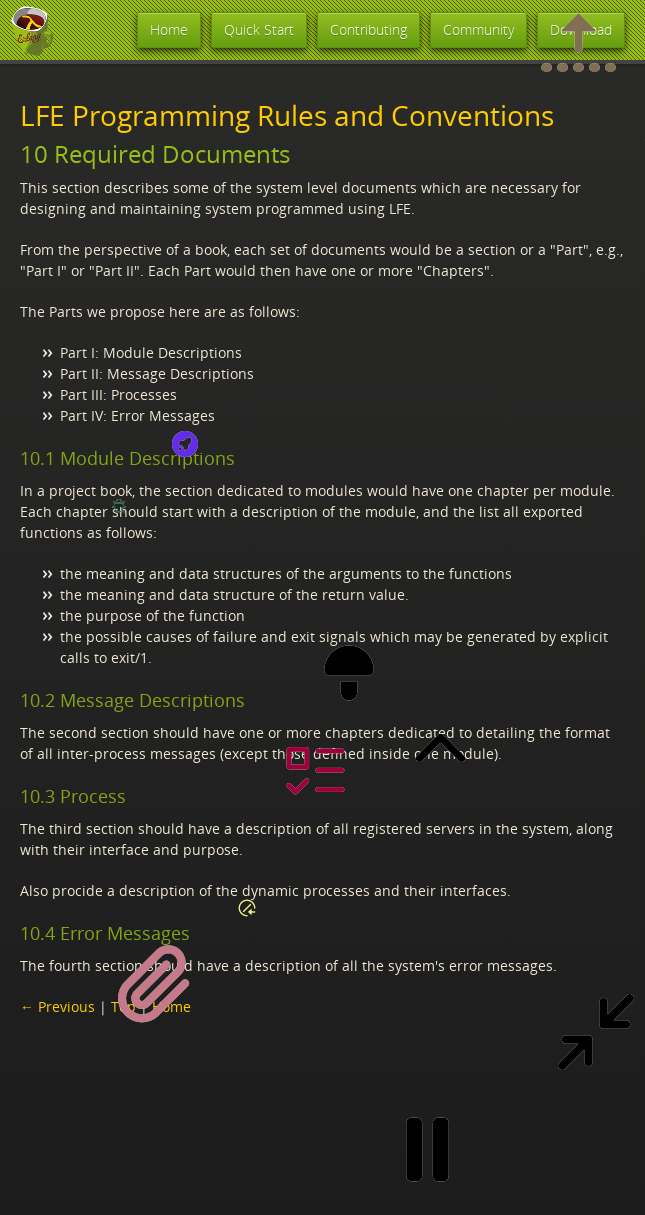  What do you see at coordinates (185, 444) in the screenshot?
I see `boost or promote a post in your feed` at bounding box center [185, 444].